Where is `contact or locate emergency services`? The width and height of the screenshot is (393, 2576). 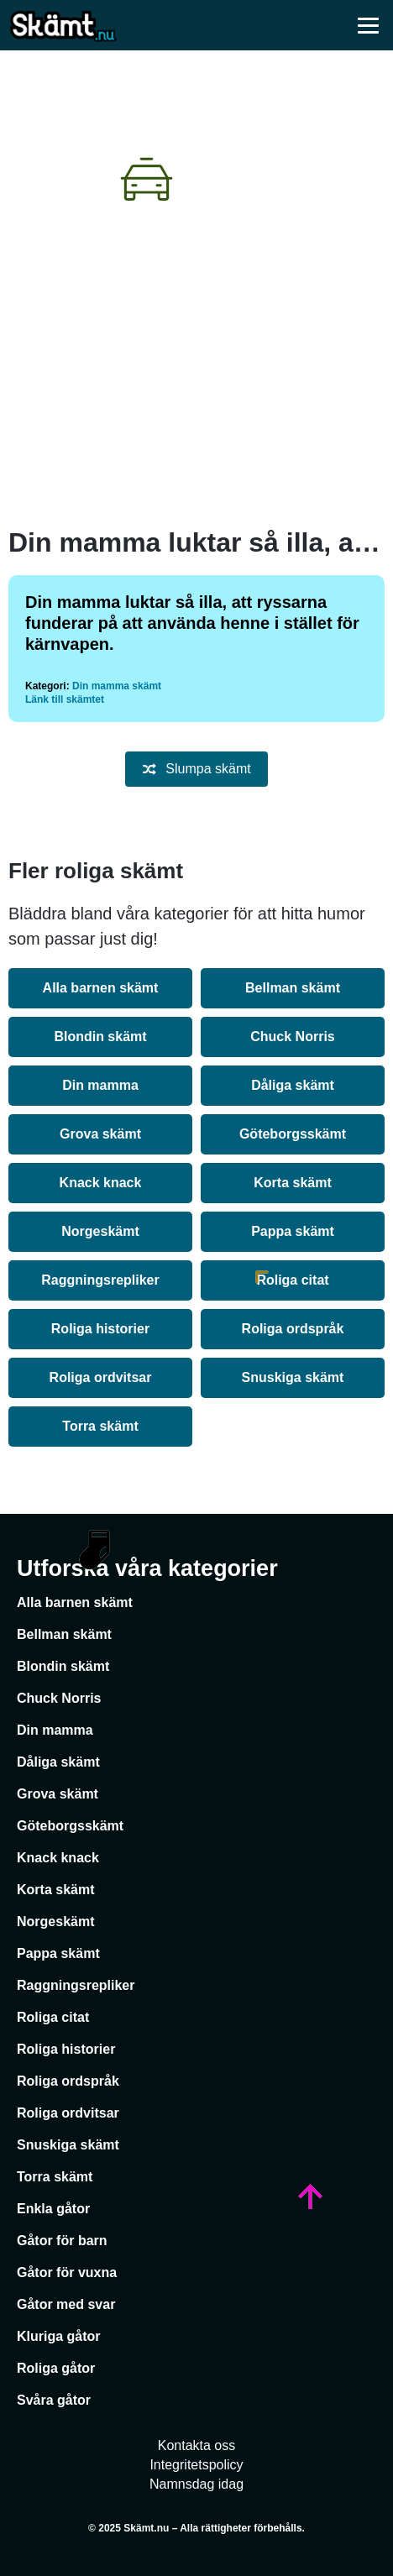
contact or locate emergency services is located at coordinates (146, 181).